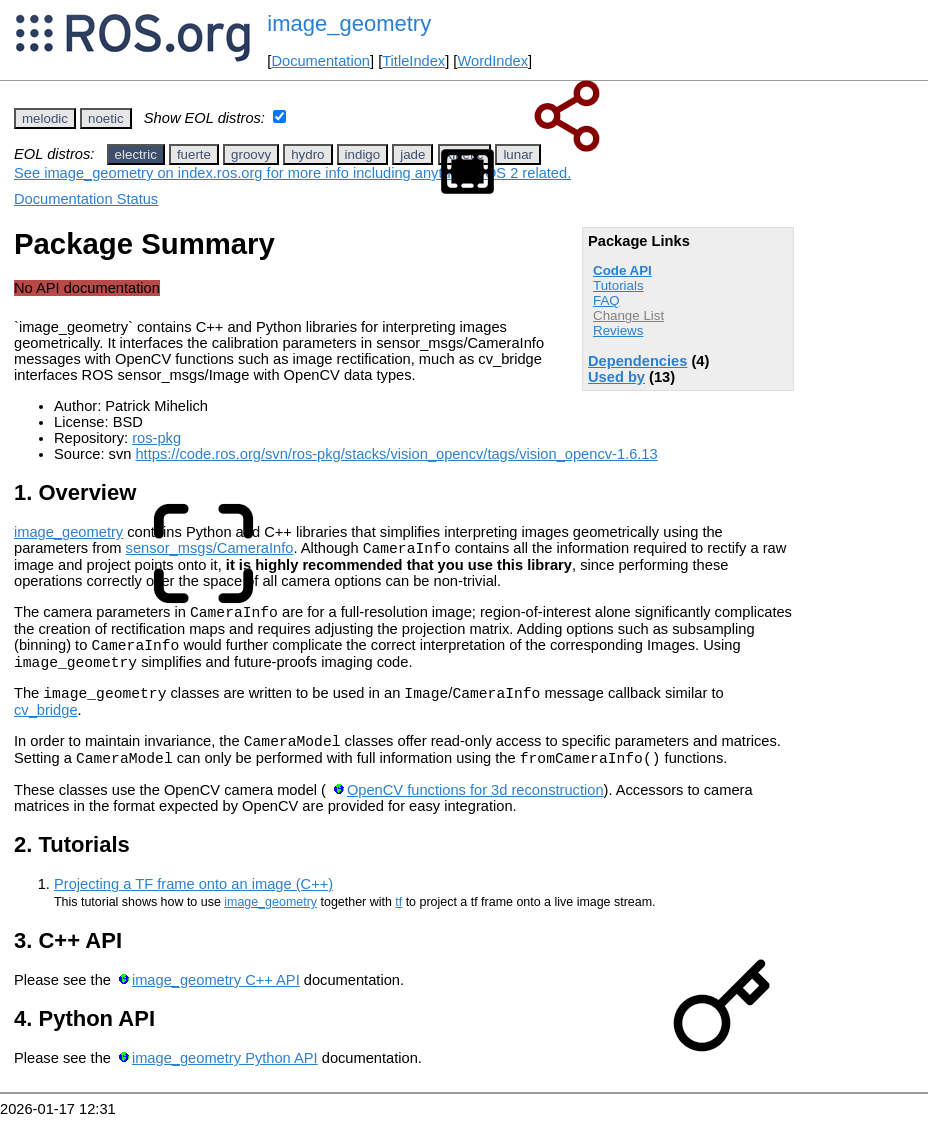 This screenshot has height=1132, width=928. Describe the element at coordinates (467, 171) in the screenshot. I see `select or define a rectangular area` at that location.